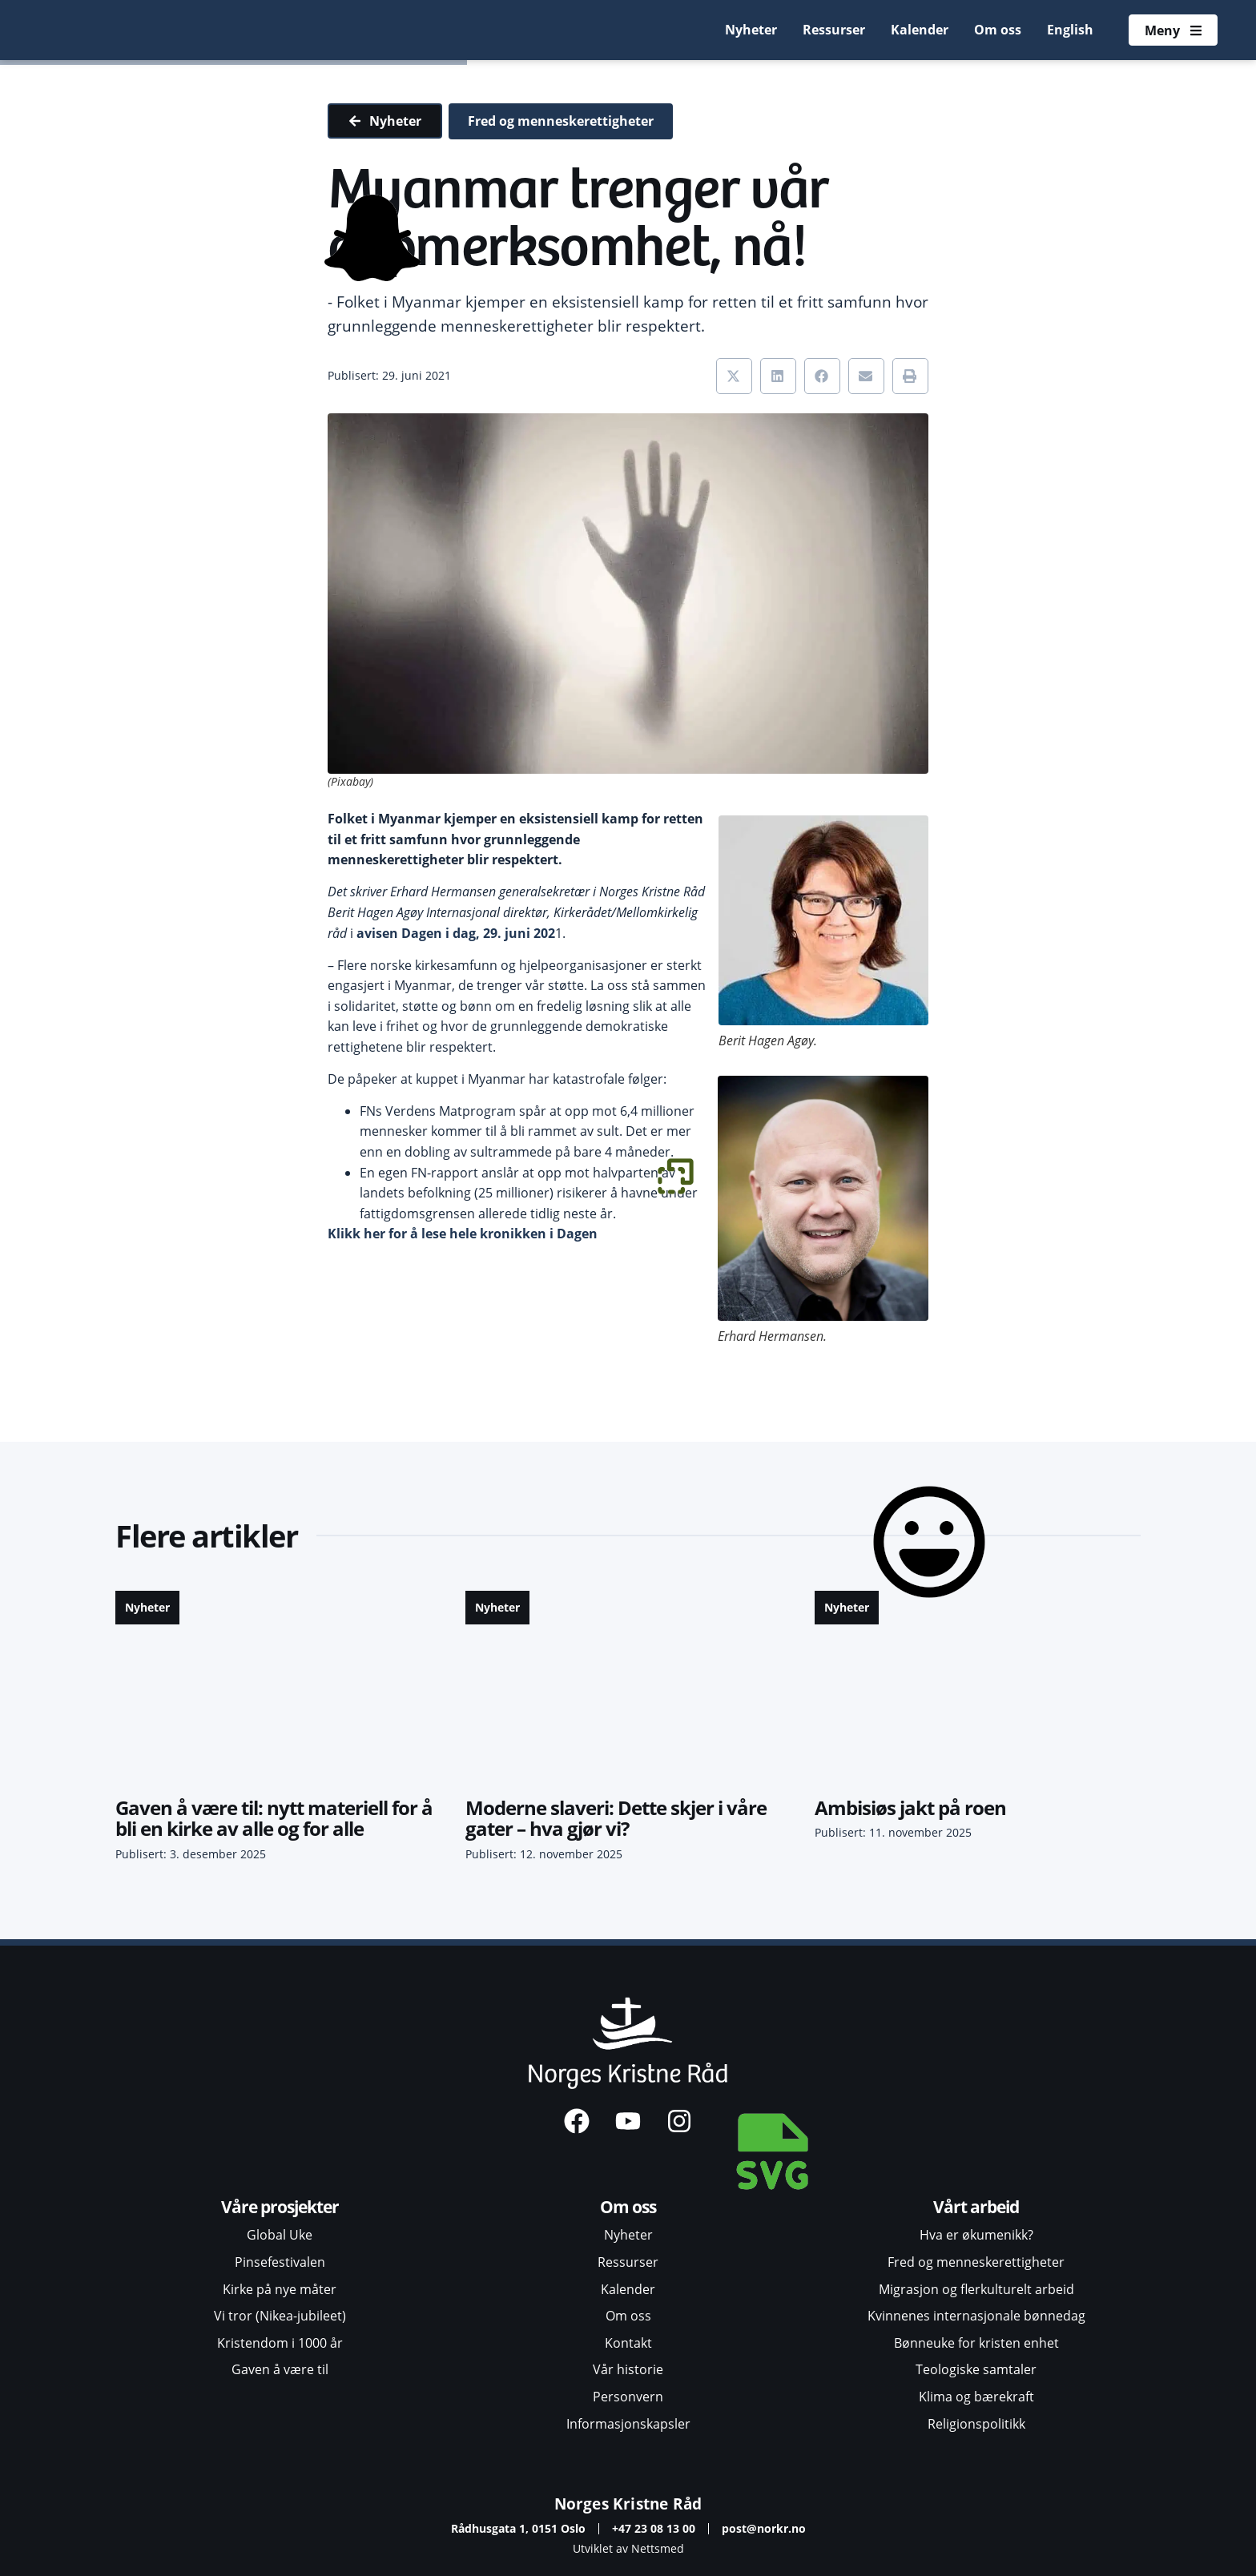 The image size is (1256, 2576). I want to click on add a reaction to a message, so click(929, 1542).